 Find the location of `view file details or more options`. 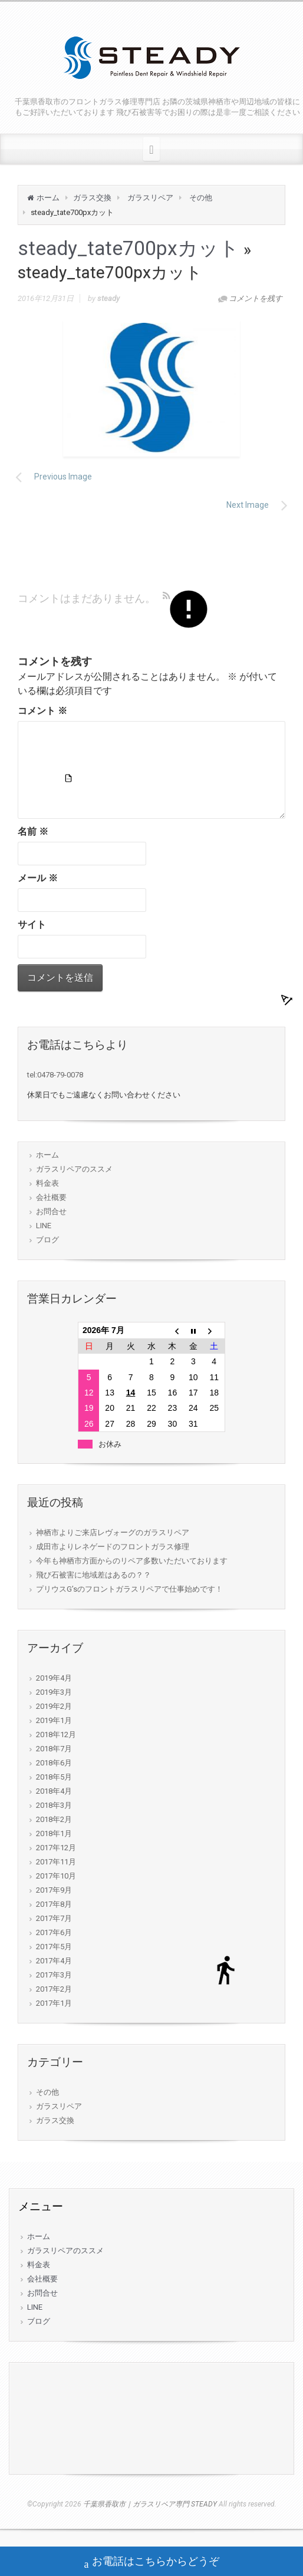

view file details or more options is located at coordinates (68, 778).